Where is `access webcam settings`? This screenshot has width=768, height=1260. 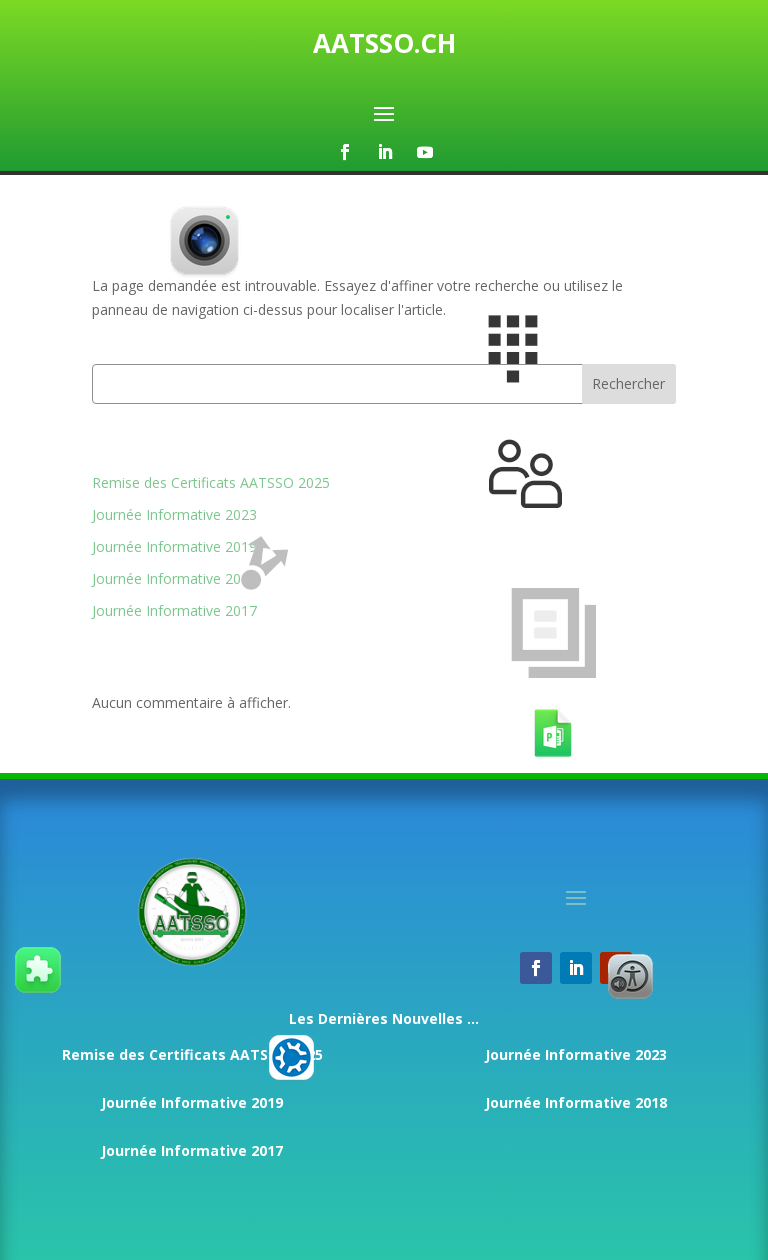
access webcam settings is located at coordinates (204, 240).